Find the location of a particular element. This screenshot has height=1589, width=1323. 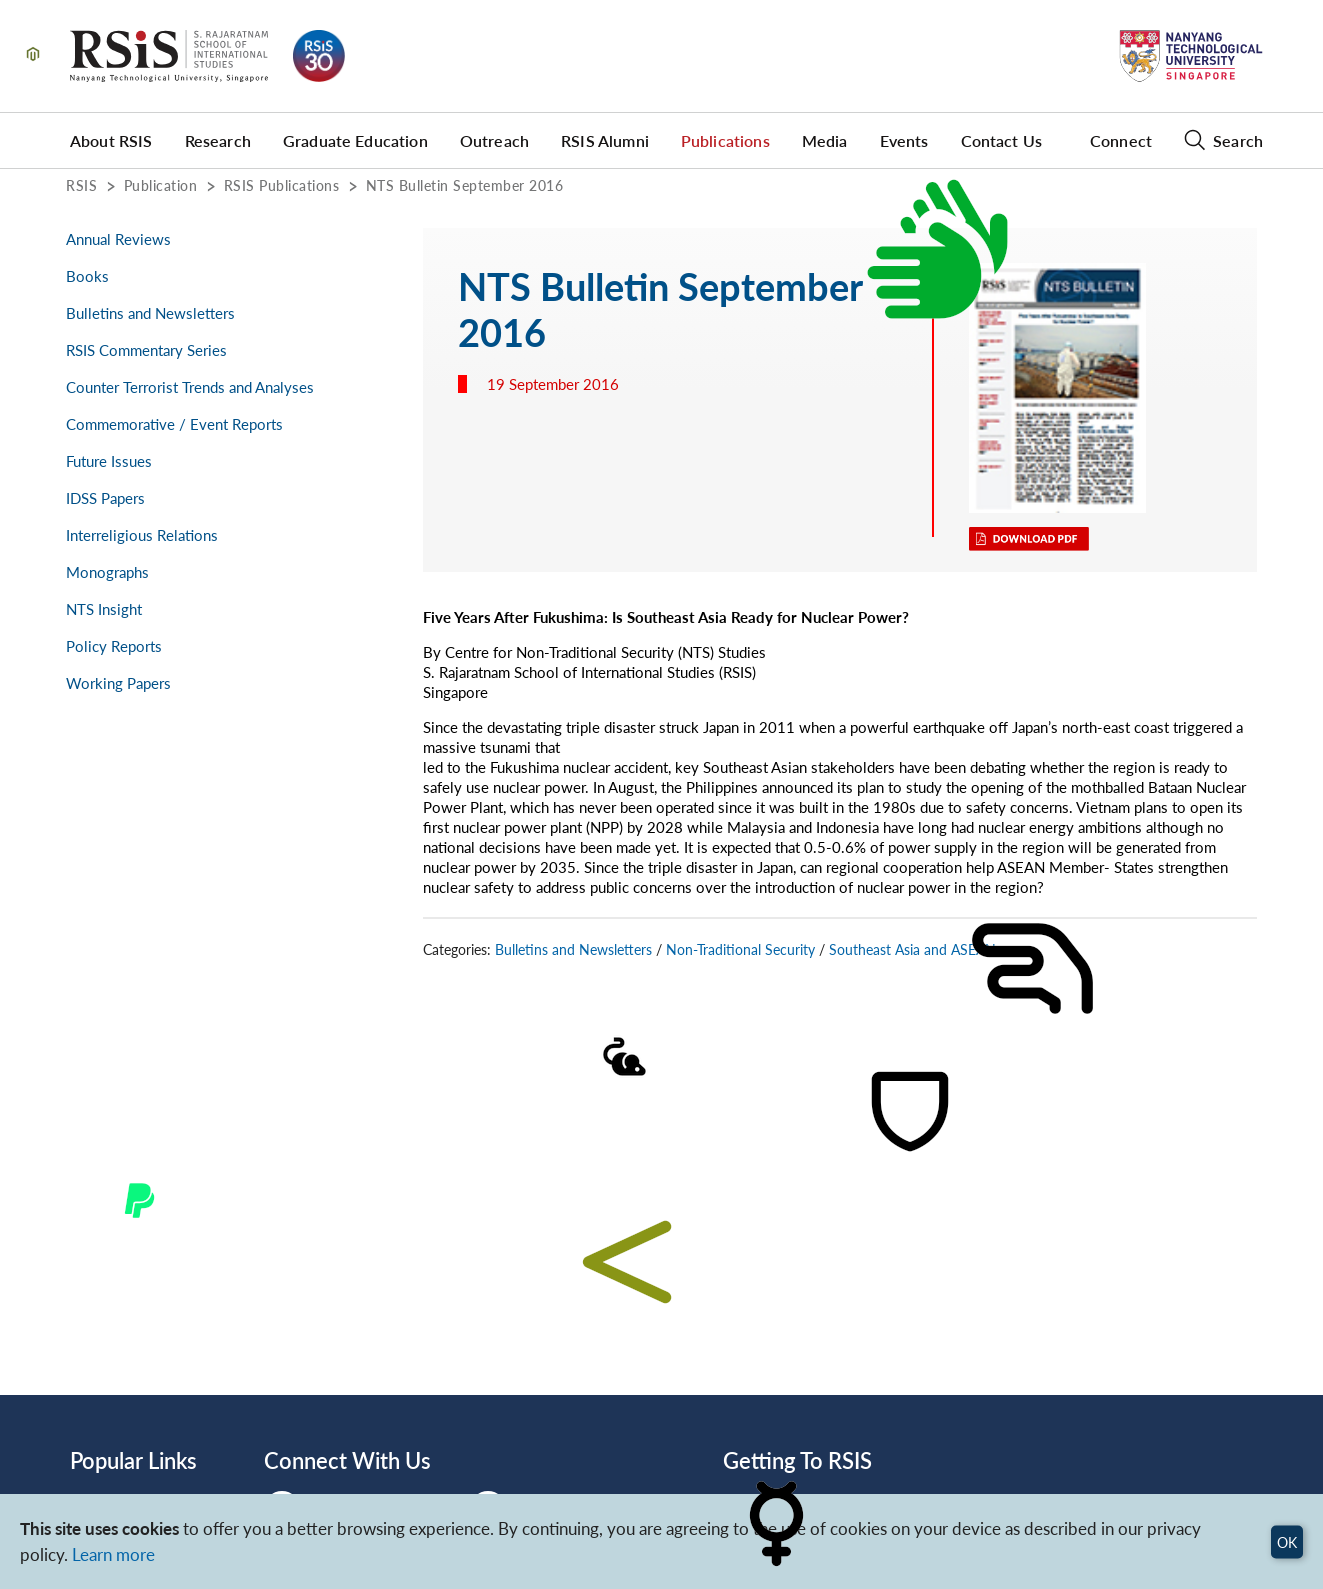

enable sign language interpretation is located at coordinates (937, 248).